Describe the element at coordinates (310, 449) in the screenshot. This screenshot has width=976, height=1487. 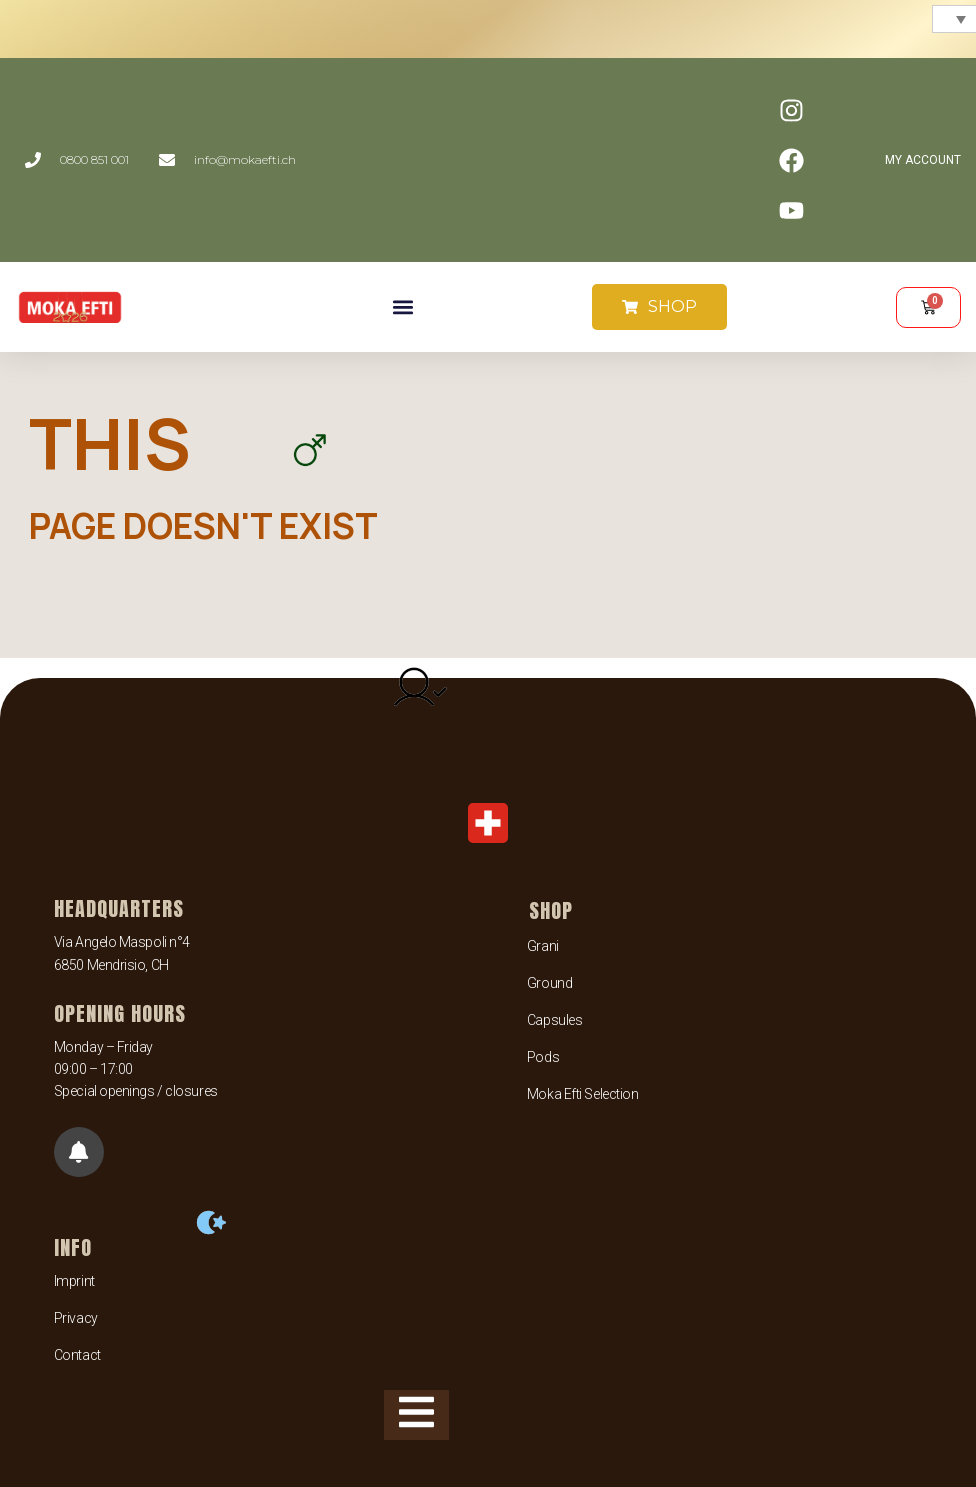
I see `indicates transgender identity option` at that location.